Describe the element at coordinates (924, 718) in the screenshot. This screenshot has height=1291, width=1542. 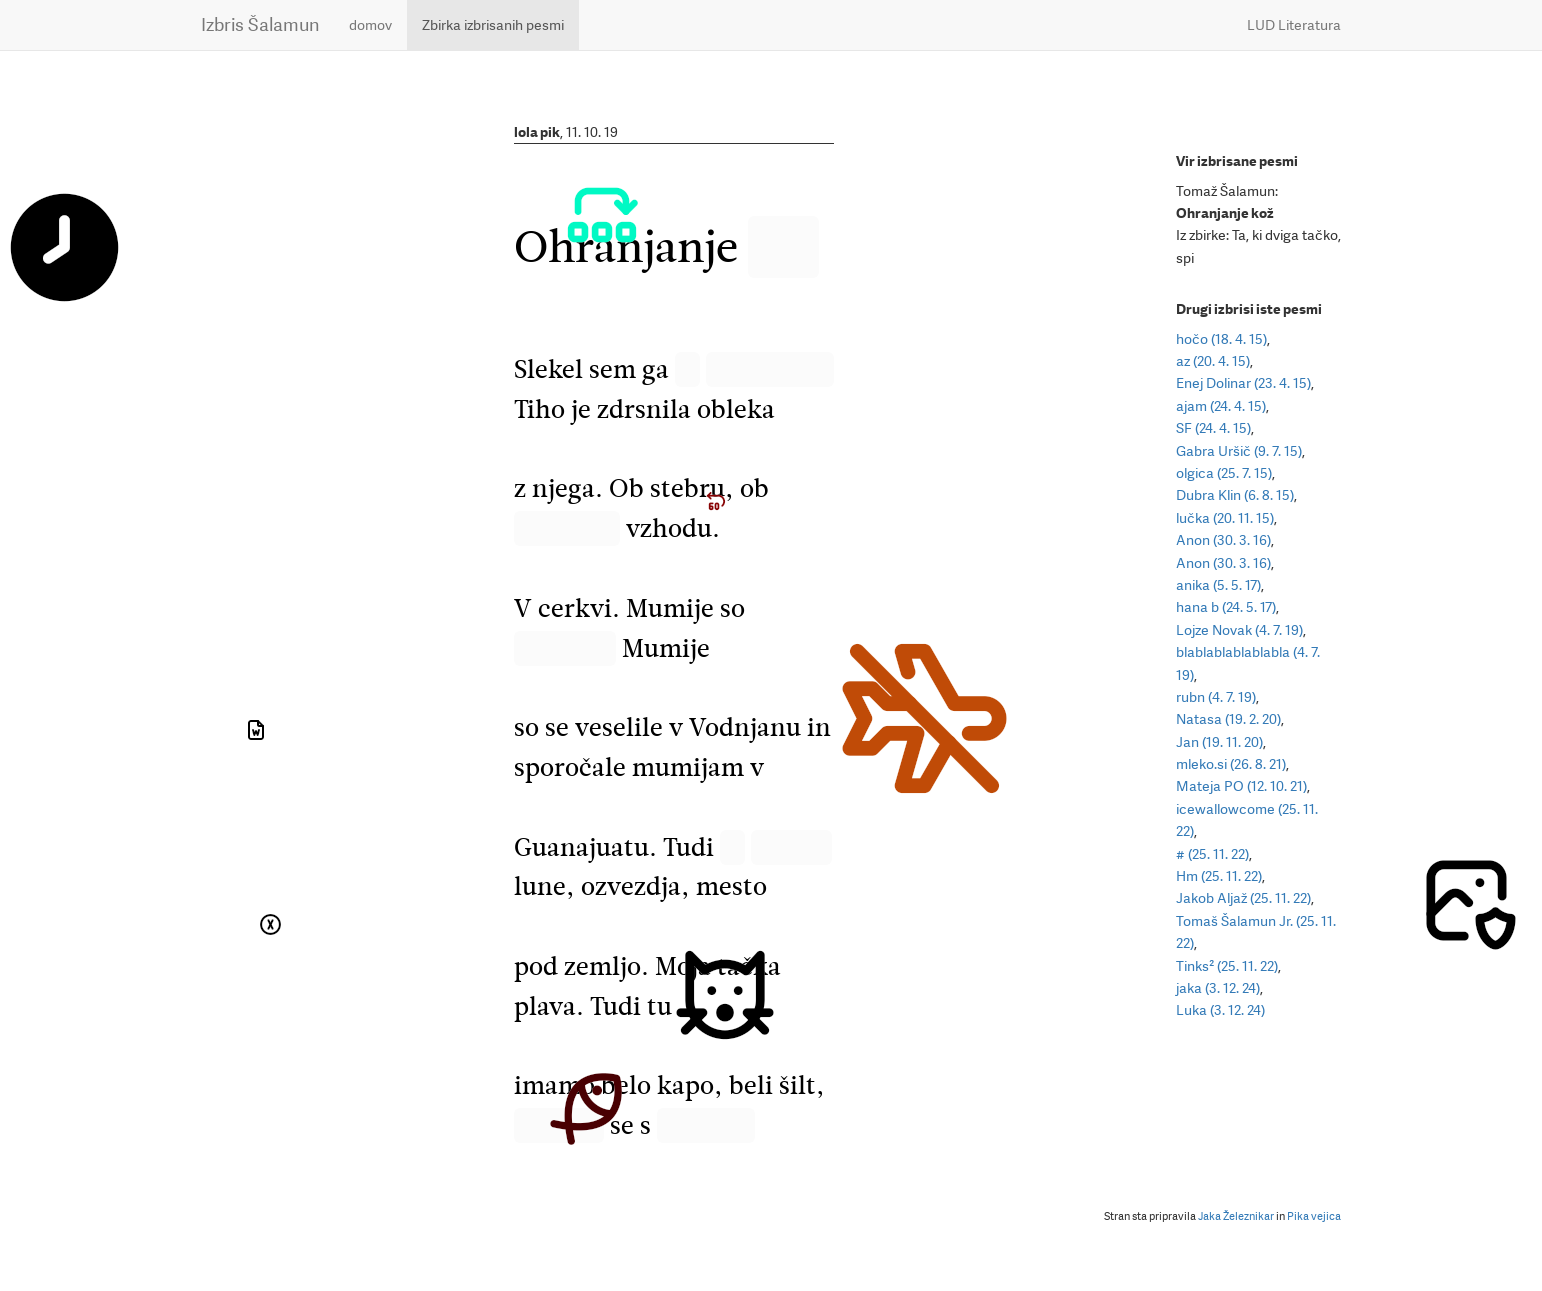
I see `disable airplane mode` at that location.